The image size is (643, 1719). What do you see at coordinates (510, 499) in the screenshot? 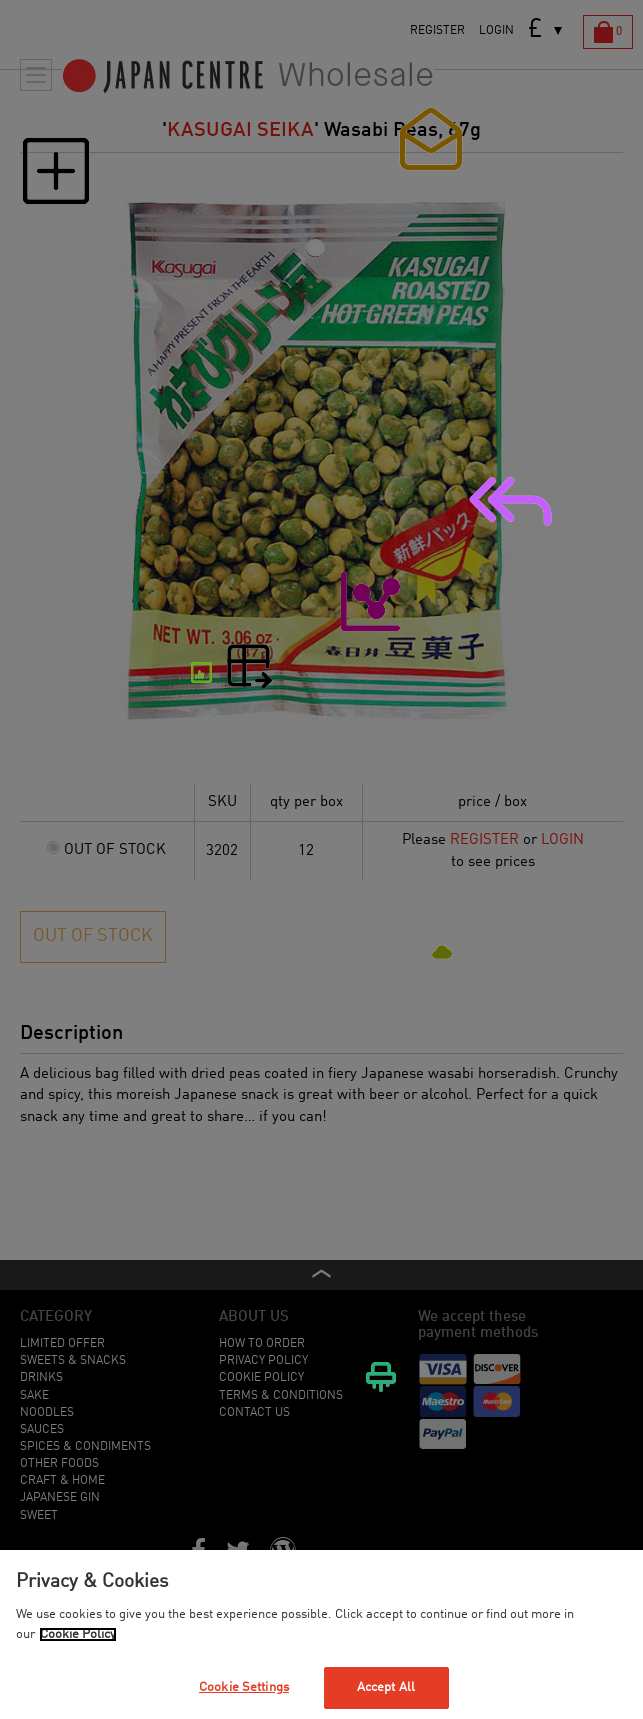
I see `reply to all recipients of an email or message` at bounding box center [510, 499].